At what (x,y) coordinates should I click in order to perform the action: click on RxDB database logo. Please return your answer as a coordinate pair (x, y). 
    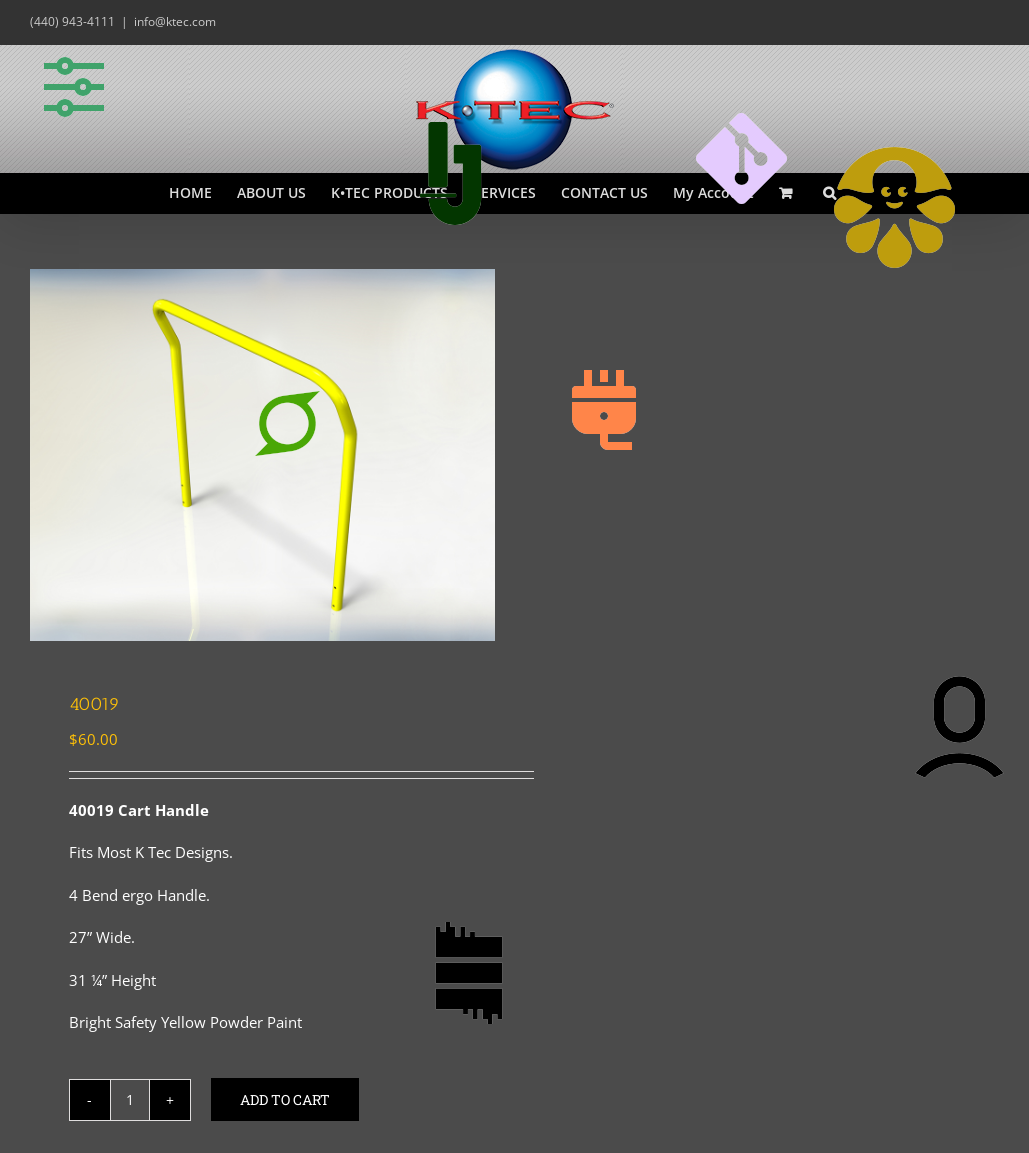
    Looking at the image, I should click on (469, 973).